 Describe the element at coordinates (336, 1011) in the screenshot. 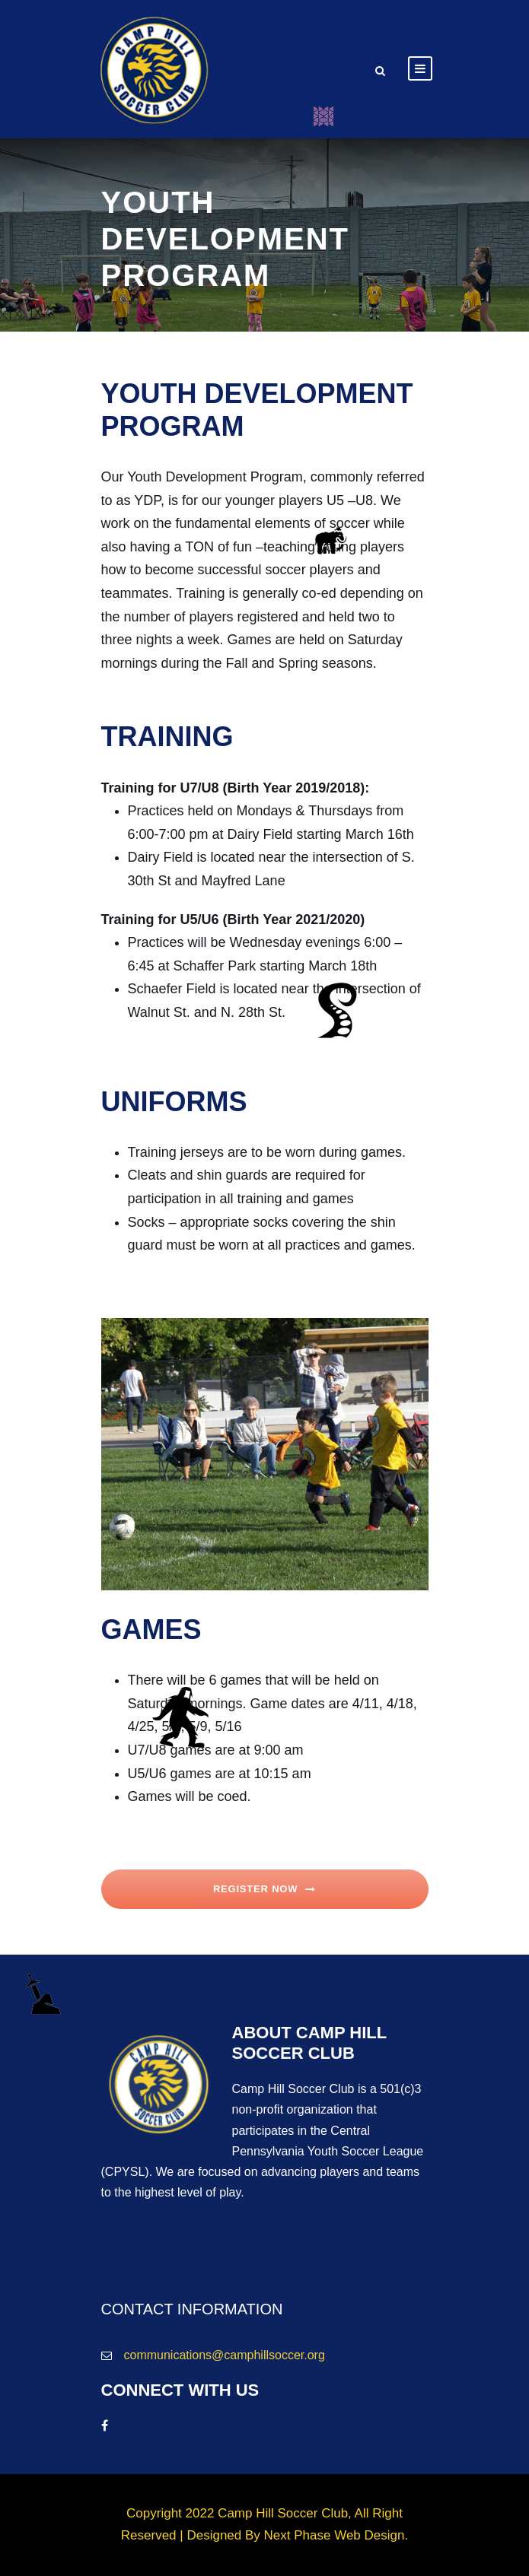

I see `represents a sea creature or kraken enemy type` at that location.